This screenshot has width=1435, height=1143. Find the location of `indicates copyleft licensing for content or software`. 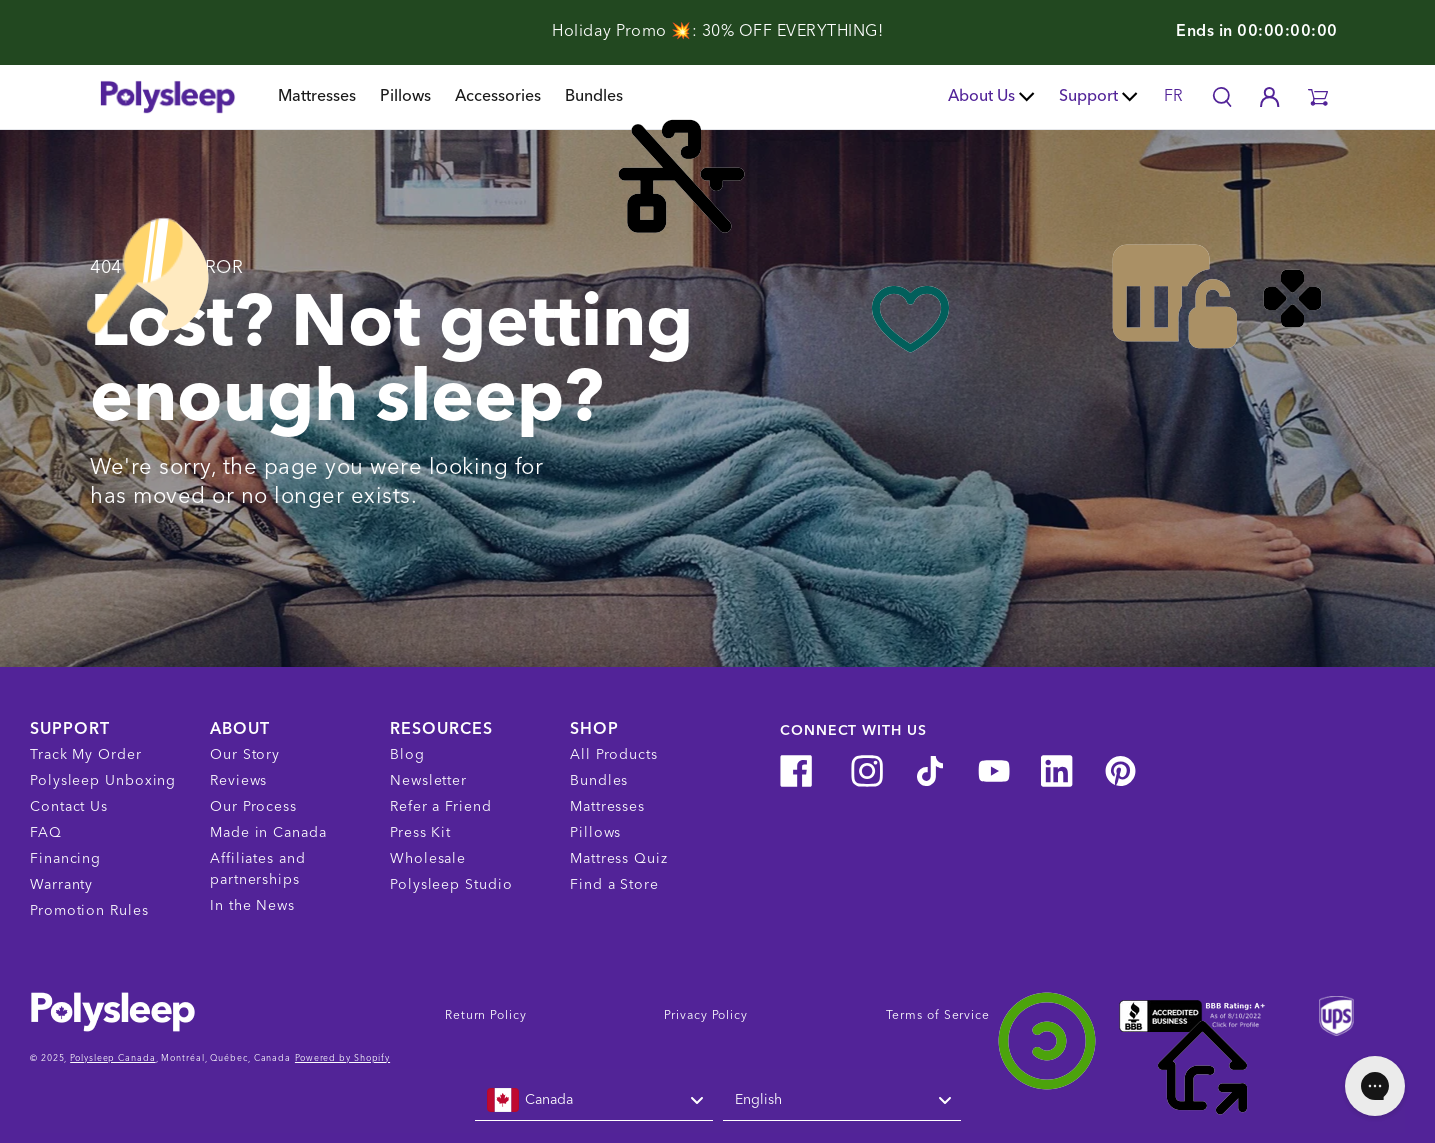

indicates copyleft licensing for content or software is located at coordinates (1047, 1041).